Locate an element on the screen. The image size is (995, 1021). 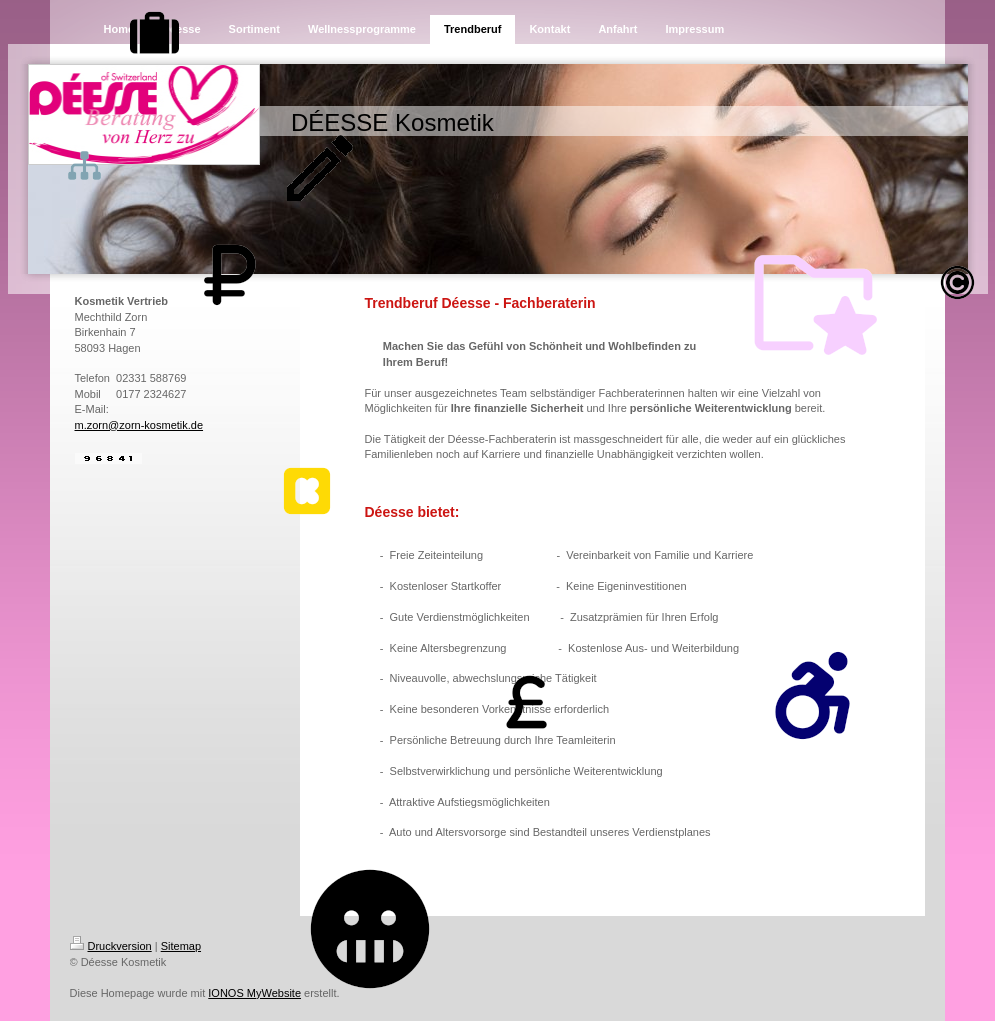
indicates wheelchair accessibility is located at coordinates (813, 695).